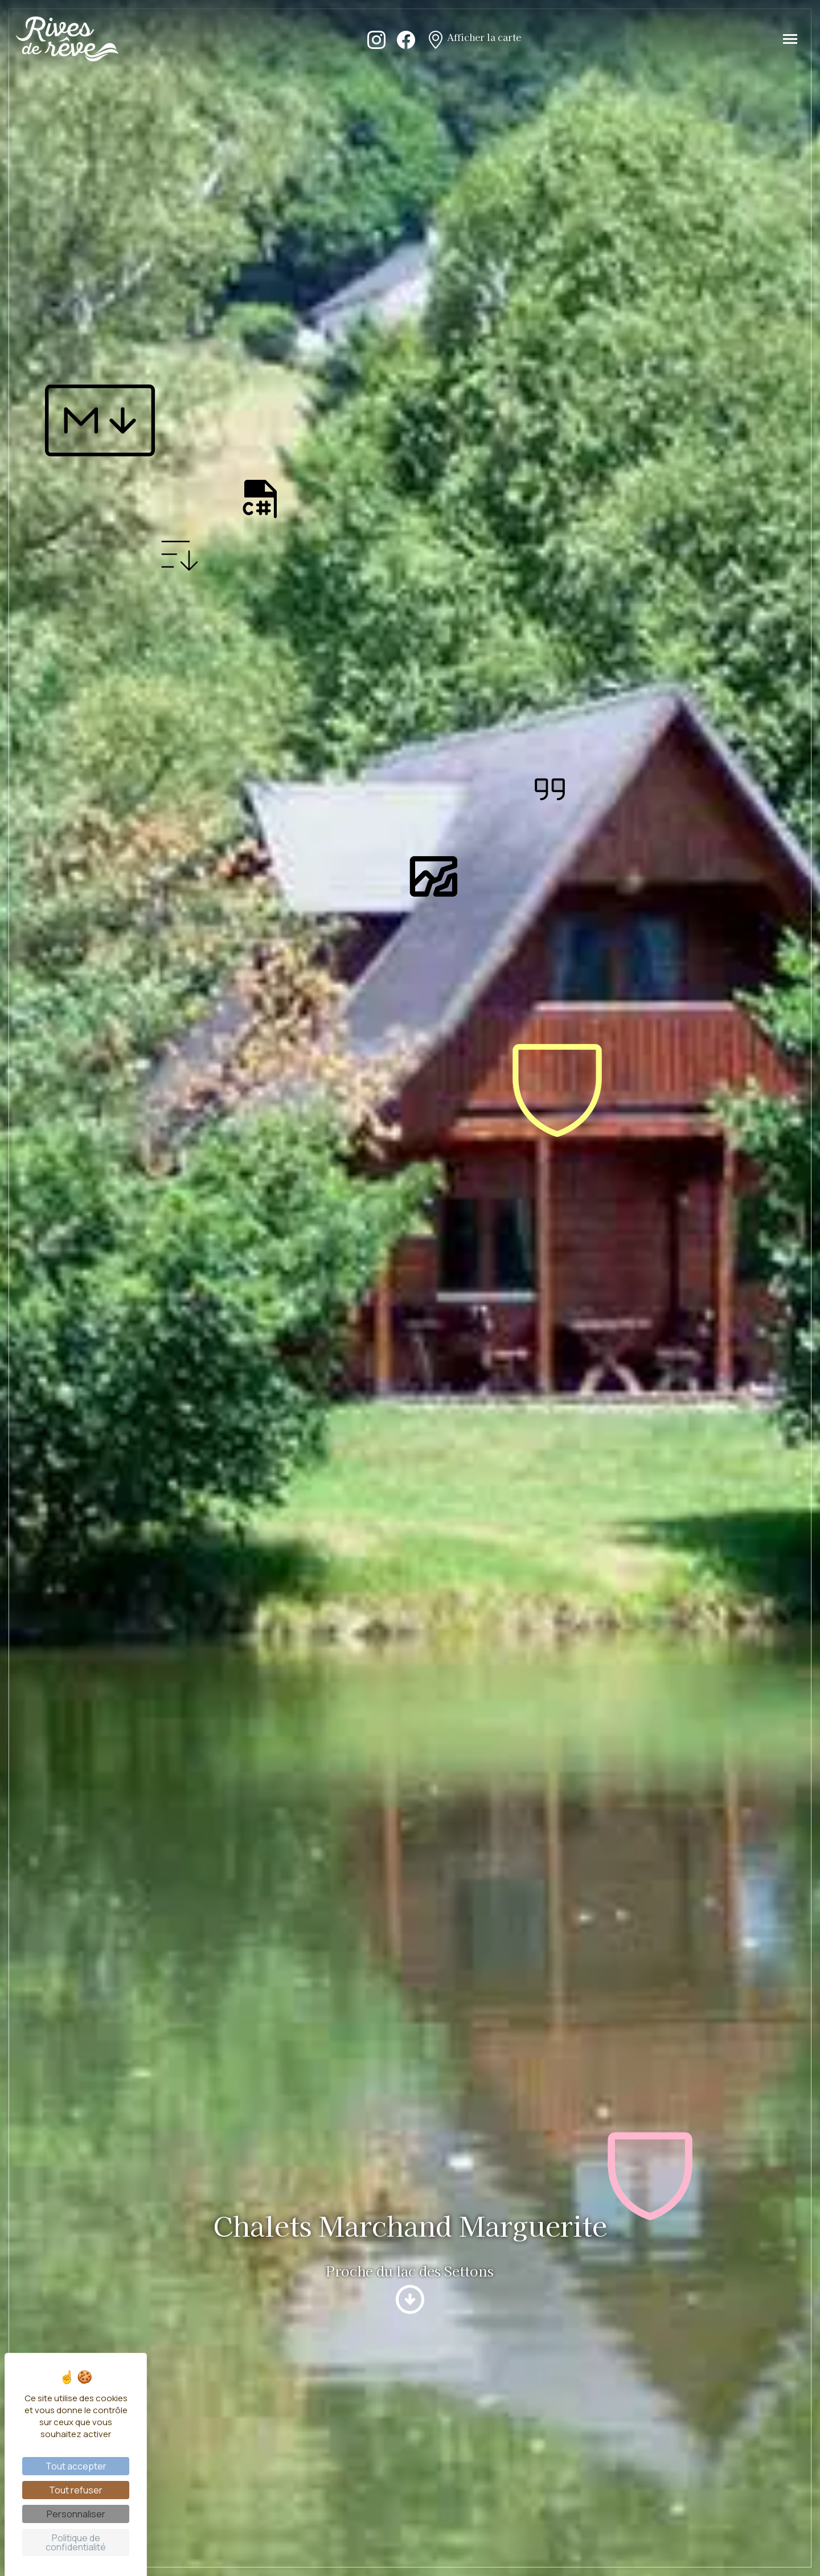 The width and height of the screenshot is (820, 2576). What do you see at coordinates (178, 554) in the screenshot?
I see `sort items in ascending order` at bounding box center [178, 554].